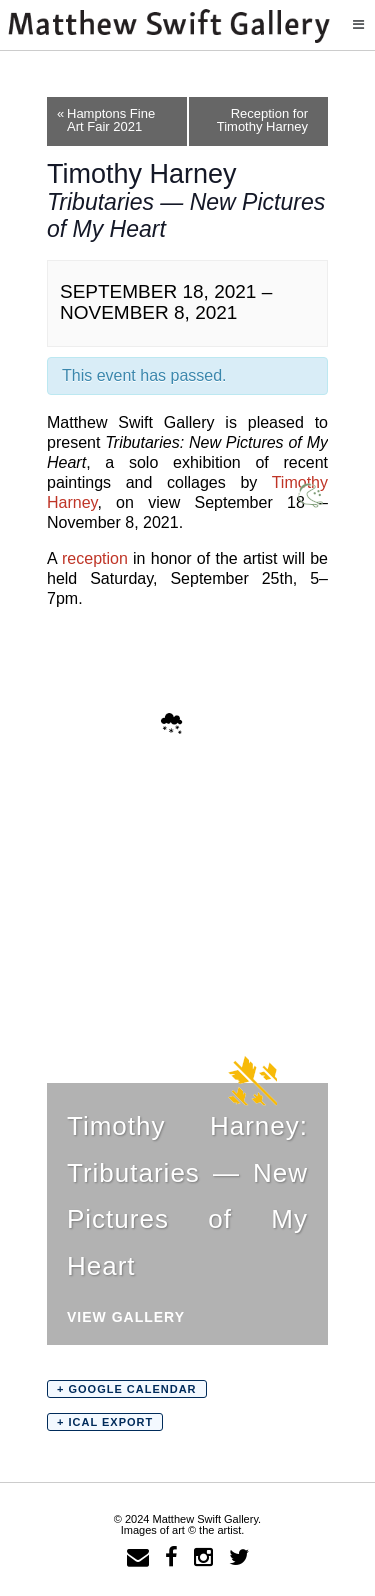  What do you see at coordinates (310, 495) in the screenshot?
I see `select sling weapon in game inventory` at bounding box center [310, 495].